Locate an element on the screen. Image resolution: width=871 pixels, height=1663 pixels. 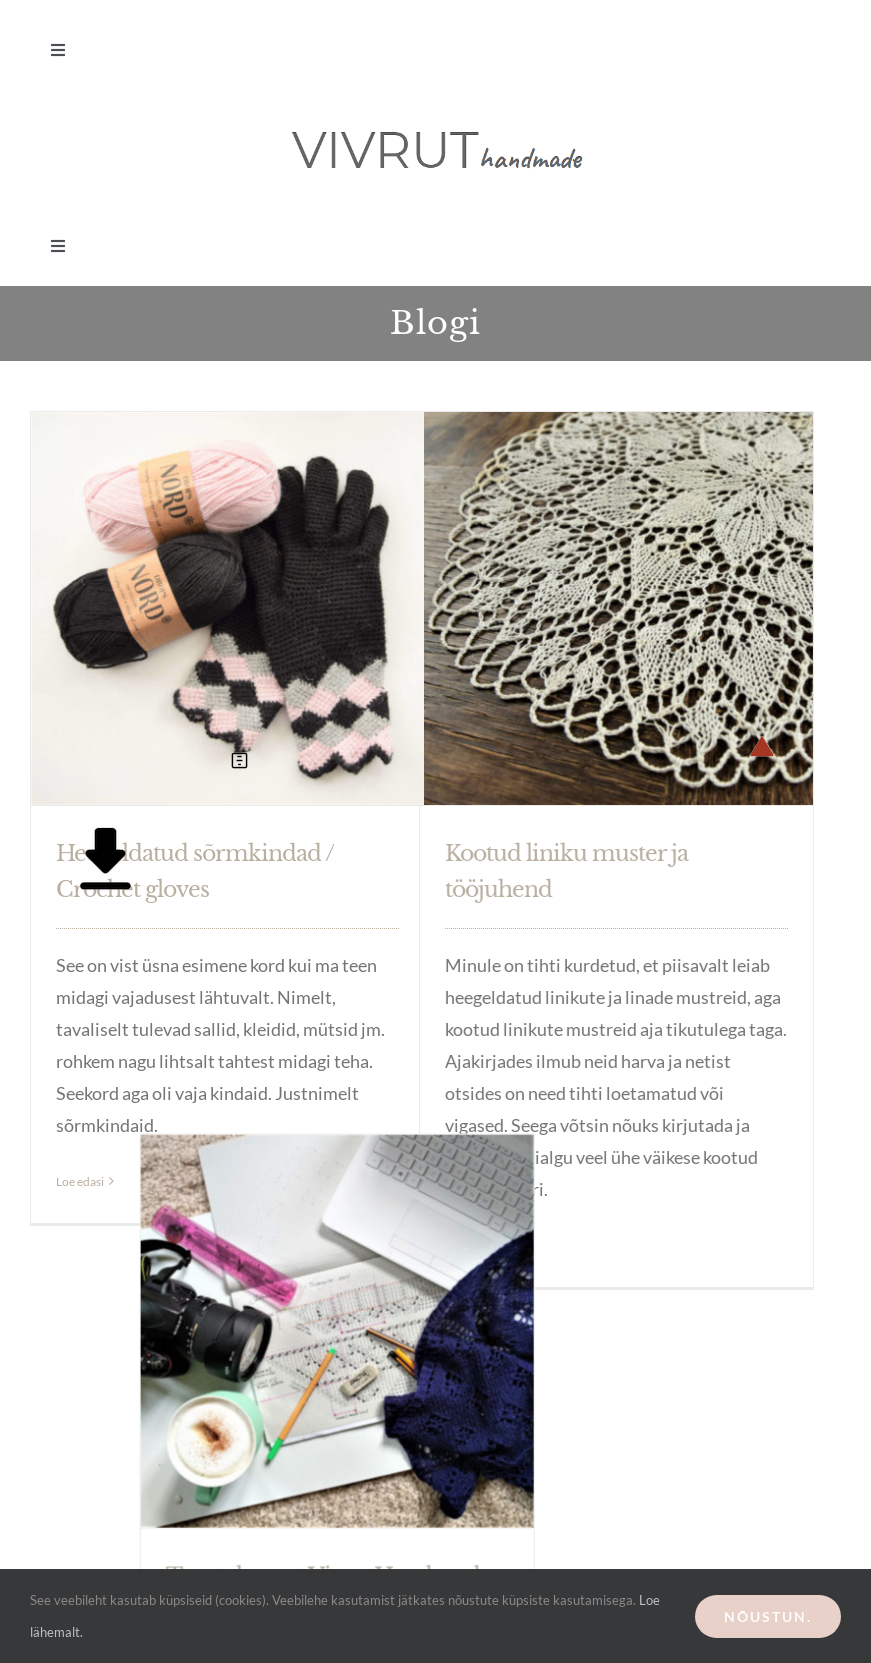
vercel platform logo is located at coordinates (762, 747).